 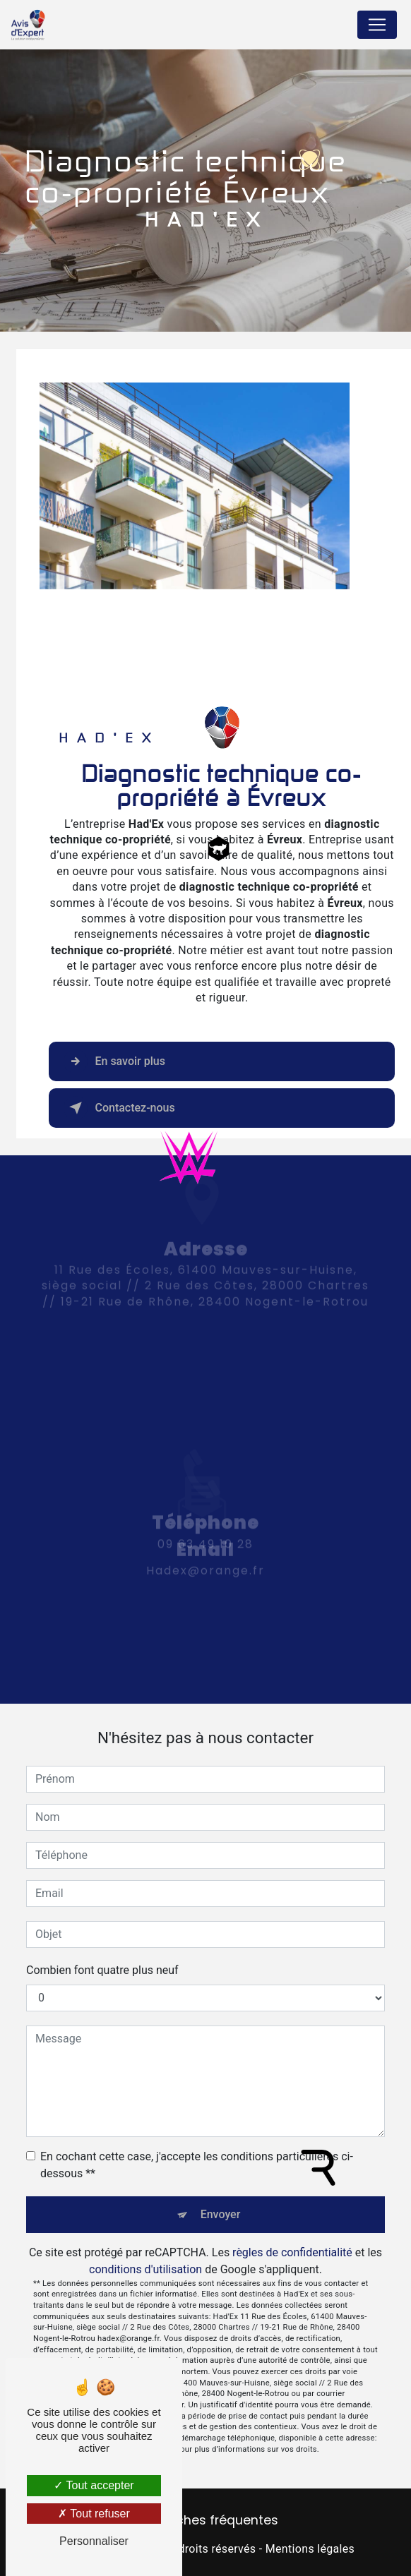 What do you see at coordinates (189, 1157) in the screenshot?
I see `WWE official logo` at bounding box center [189, 1157].